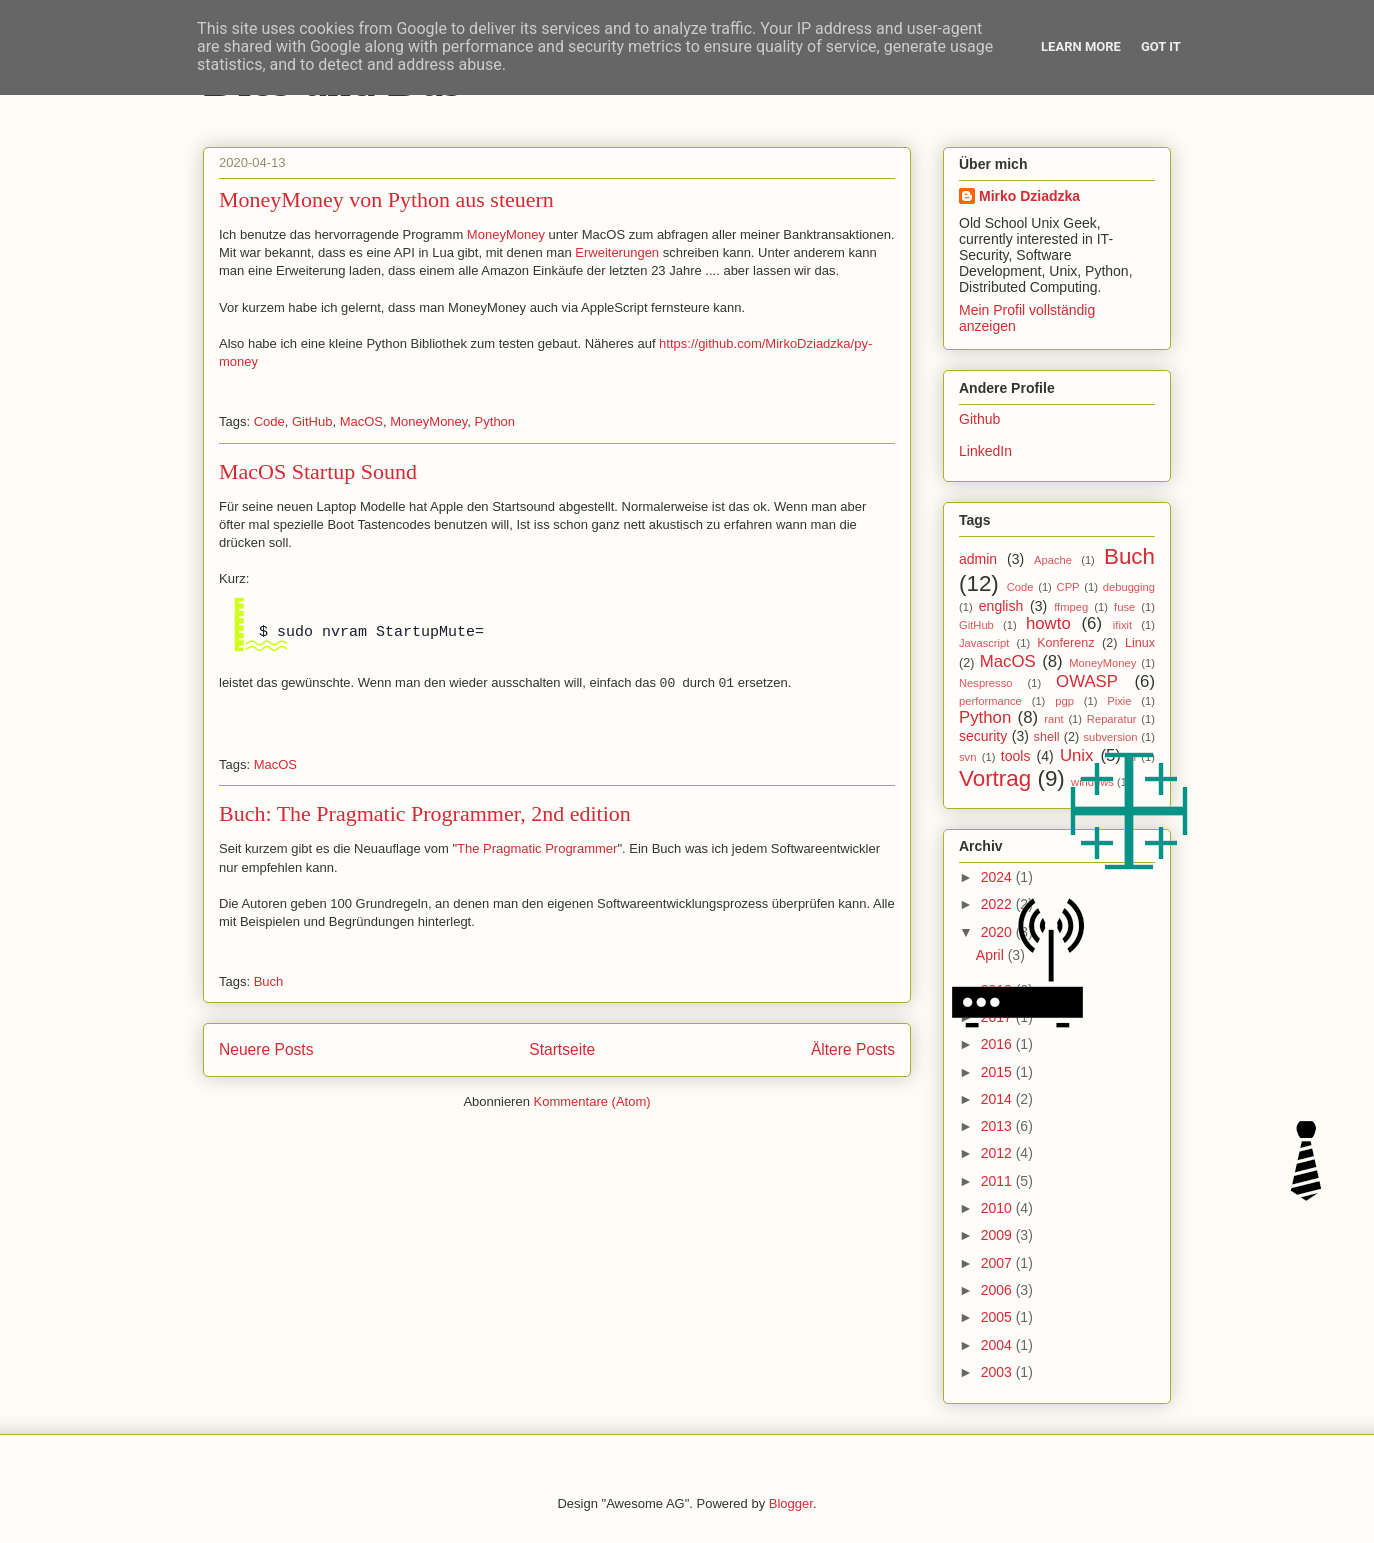 Image resolution: width=1374 pixels, height=1543 pixels. Describe the element at coordinates (1017, 961) in the screenshot. I see `access wifi router settings` at that location.